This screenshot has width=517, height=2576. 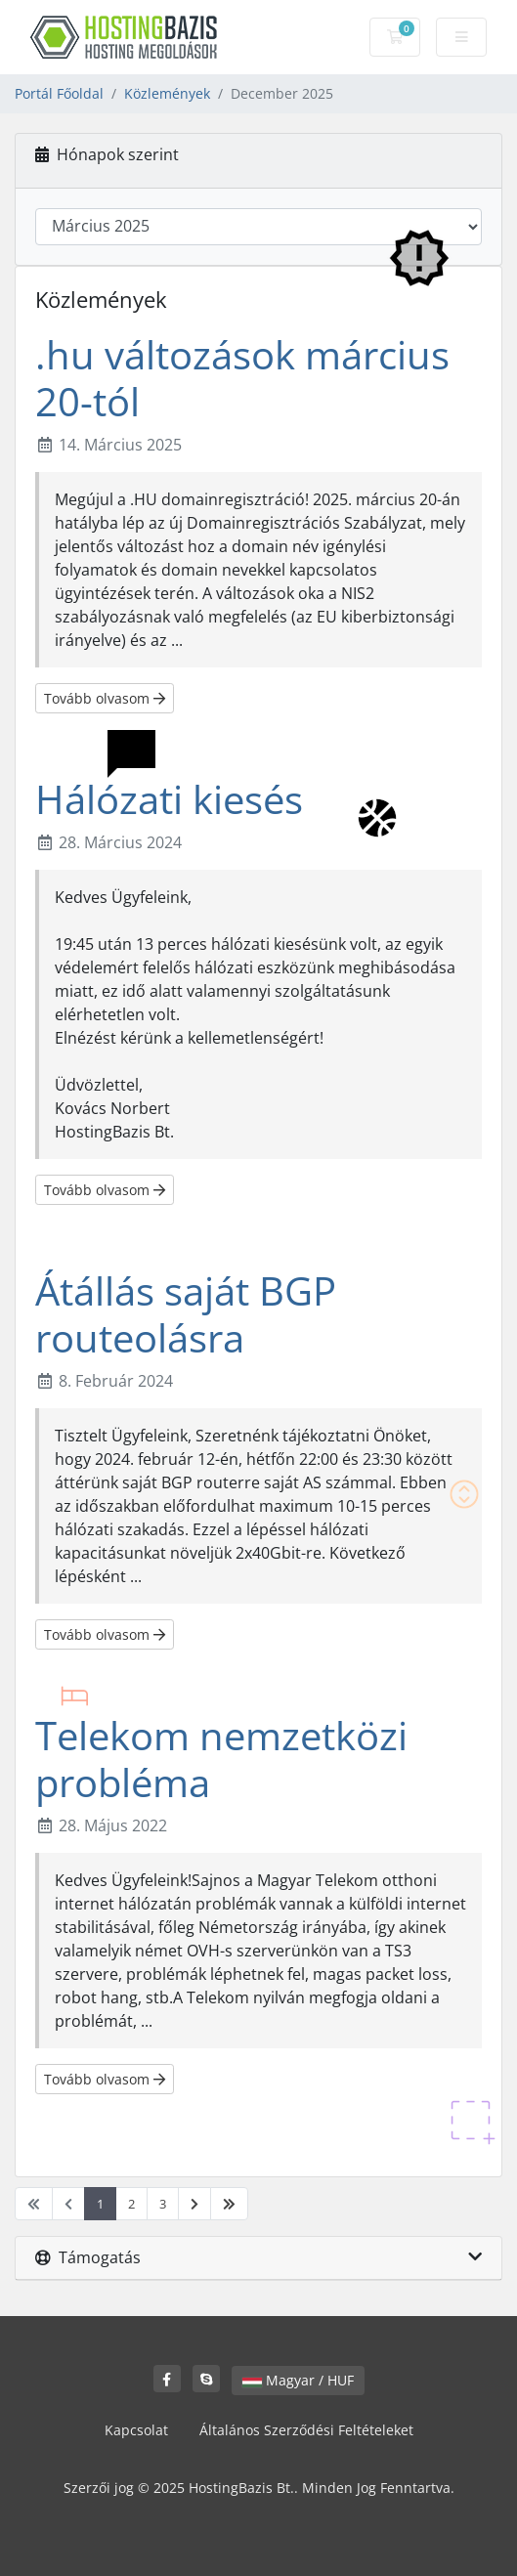 I want to click on access sports or basketball-related content, so click(x=377, y=818).